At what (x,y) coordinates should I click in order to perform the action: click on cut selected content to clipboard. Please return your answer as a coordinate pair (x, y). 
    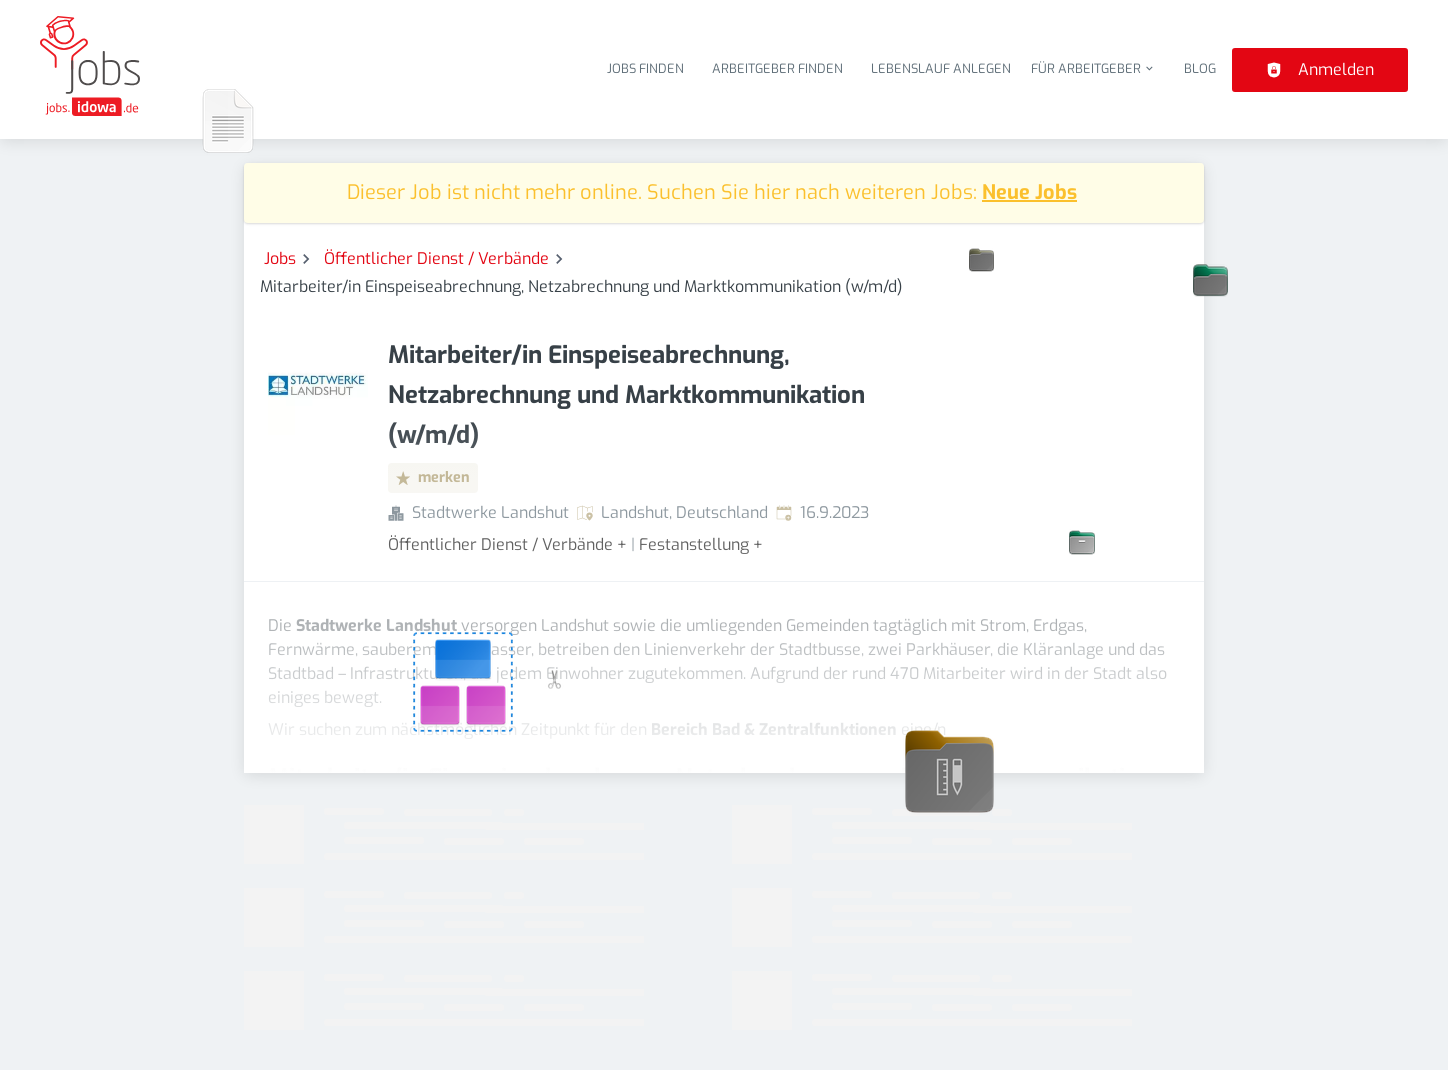
    Looking at the image, I should click on (554, 679).